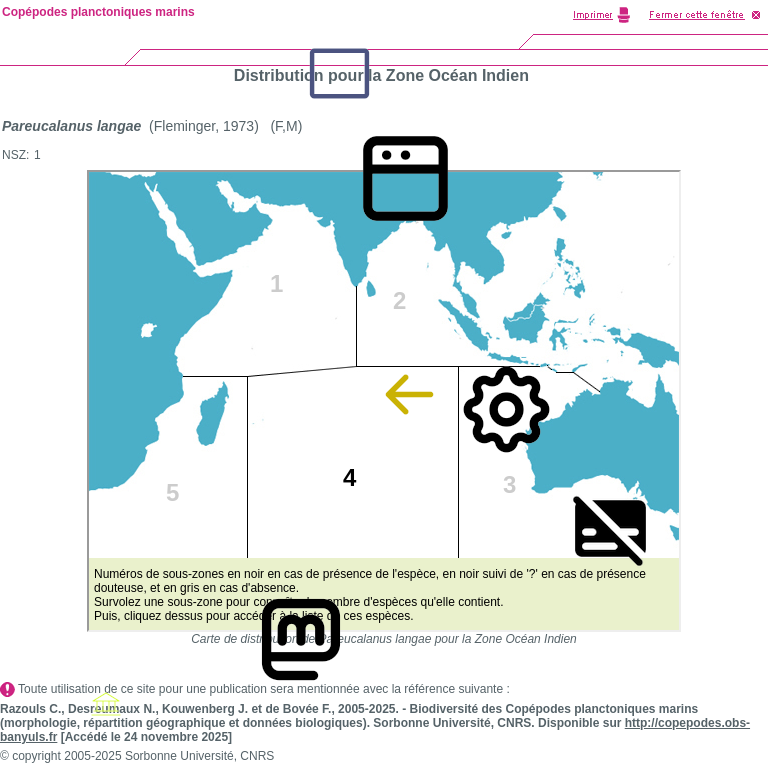 This screenshot has width=768, height=768. Describe the element at coordinates (106, 705) in the screenshot. I see `access banking or financial services` at that location.